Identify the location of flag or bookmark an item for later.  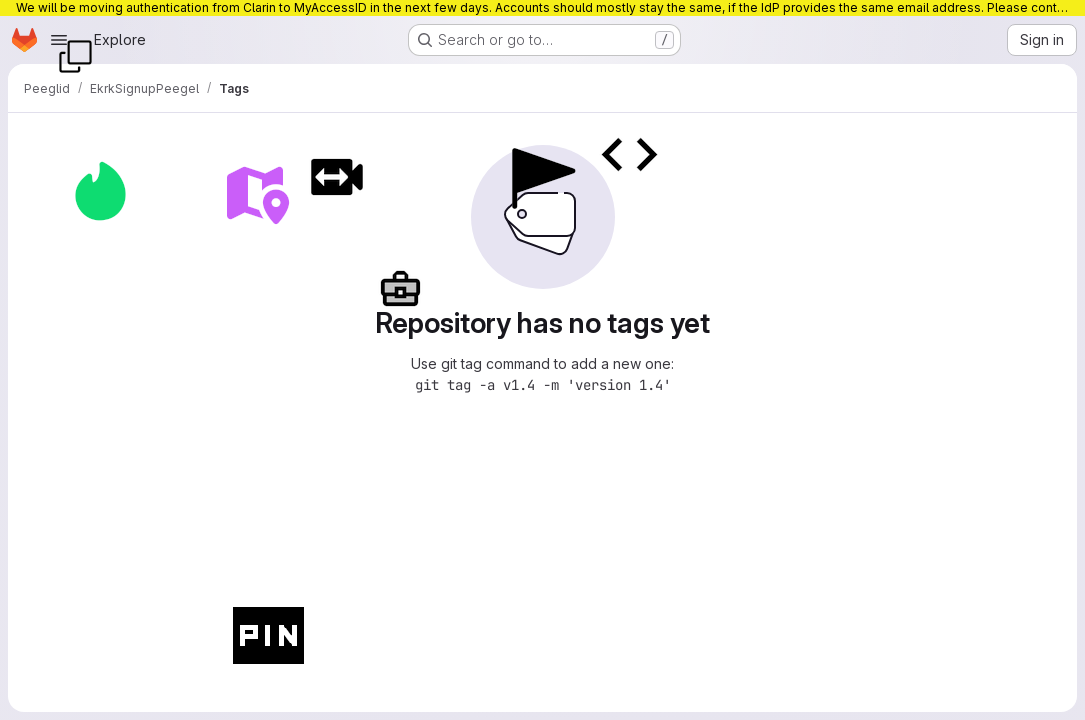
(537, 178).